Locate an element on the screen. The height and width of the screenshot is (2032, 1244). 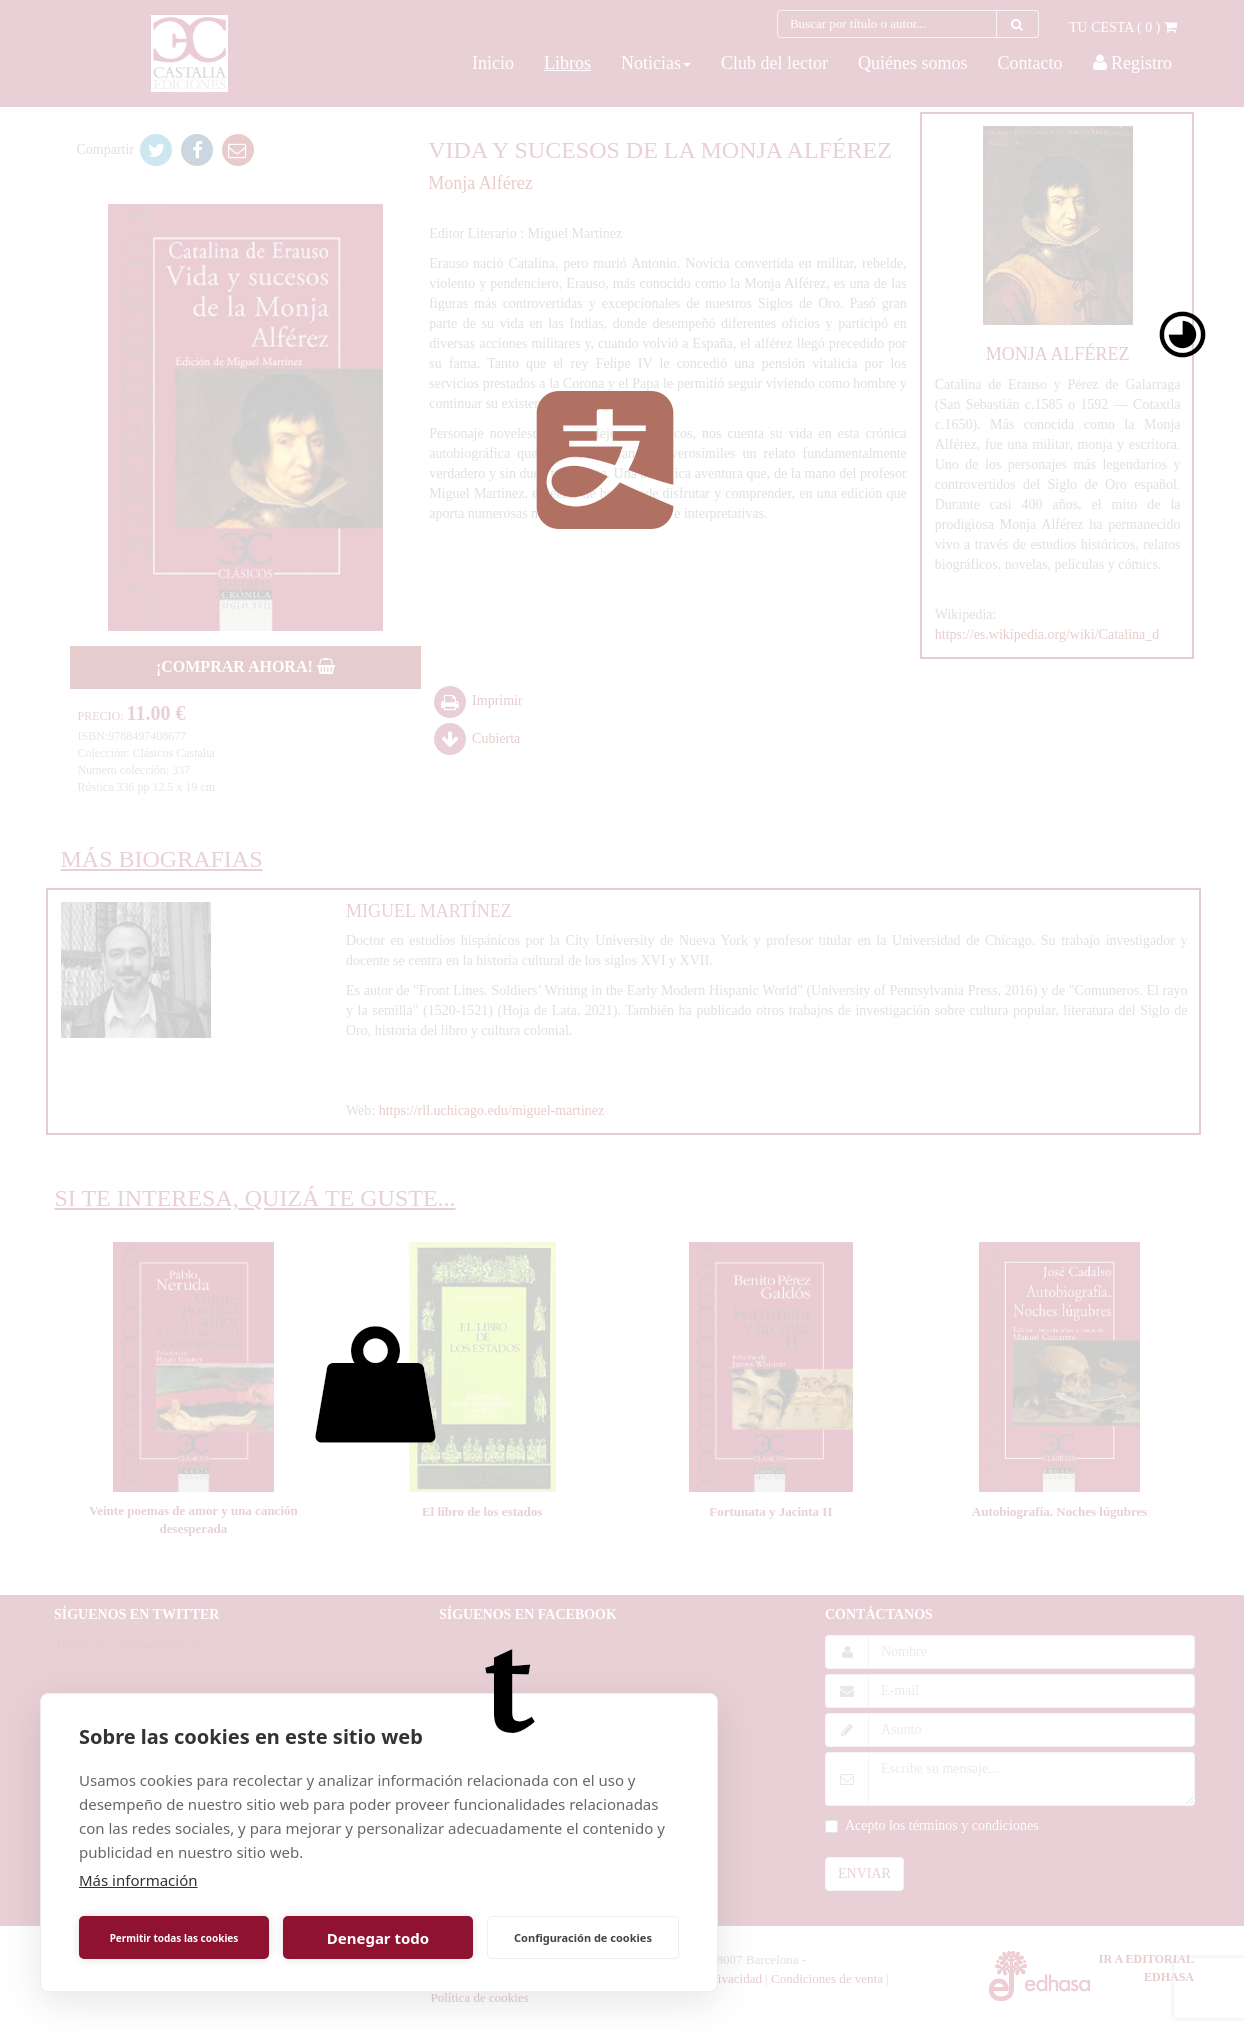
indicates 75% progress complete is located at coordinates (1182, 334).